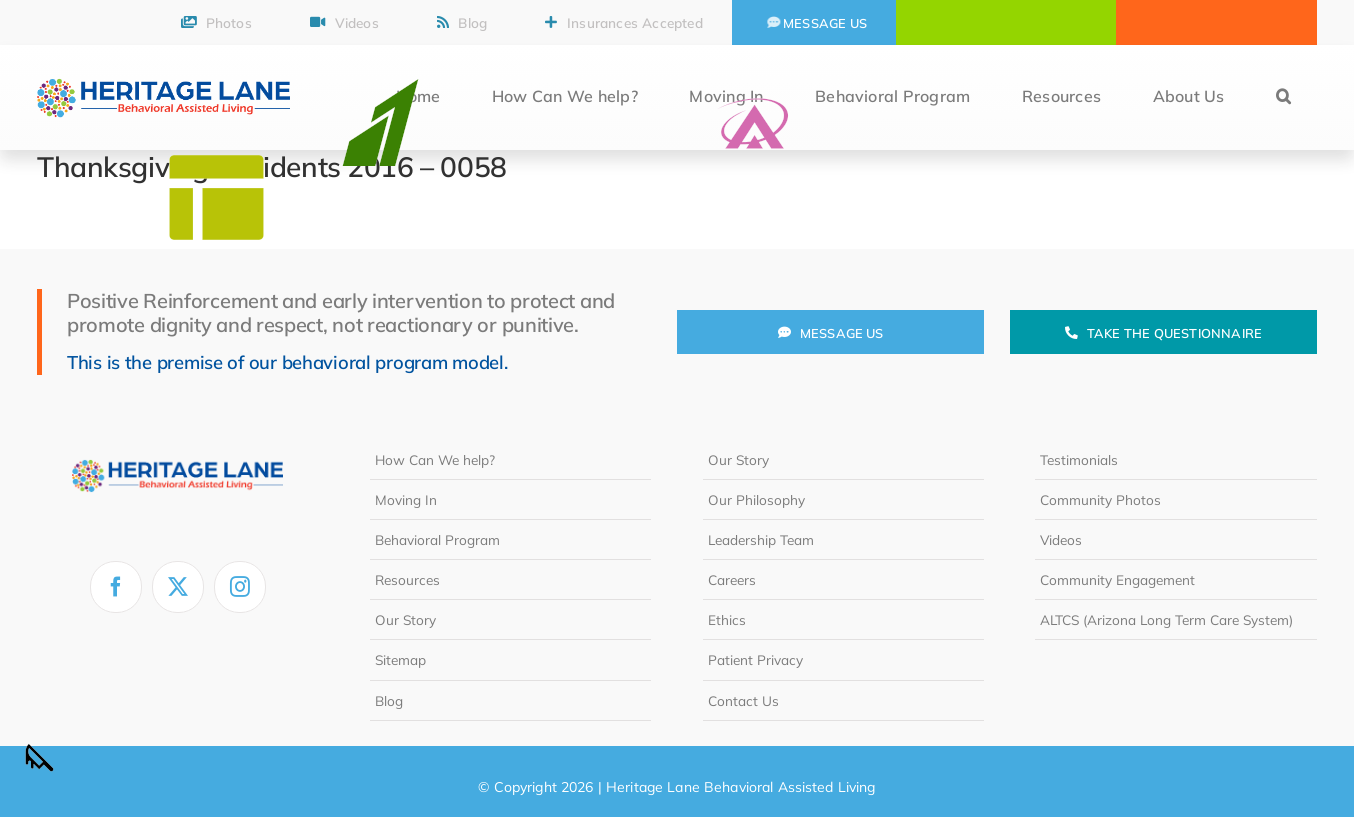 This screenshot has width=1354, height=817. Describe the element at coordinates (216, 197) in the screenshot. I see `switch to header with two-column layout` at that location.